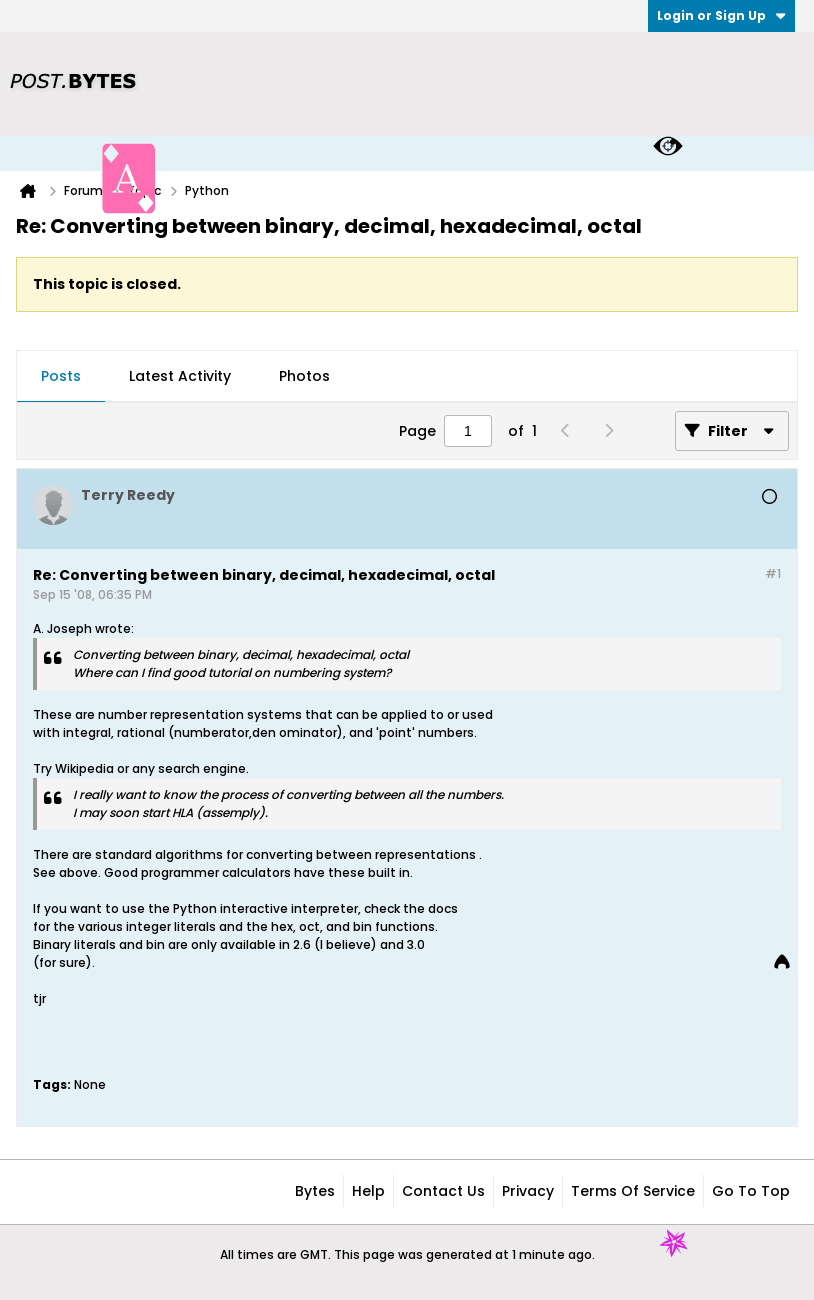  What do you see at coordinates (782, 961) in the screenshot?
I see `onigiri or rice ball food item` at bounding box center [782, 961].